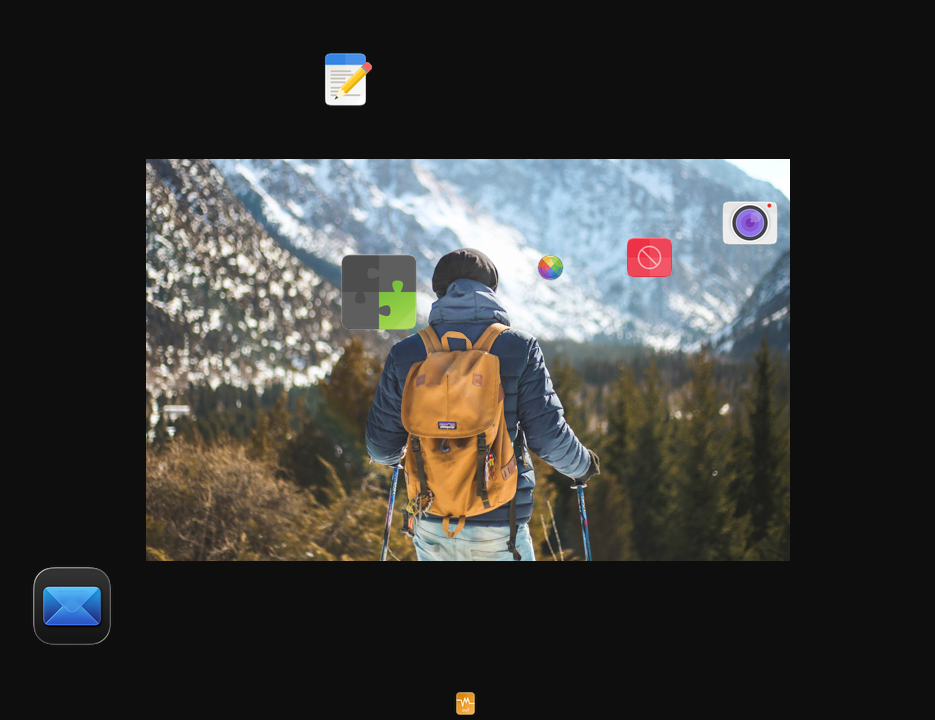 The width and height of the screenshot is (935, 720). I want to click on open cheese webcam application, so click(750, 223).